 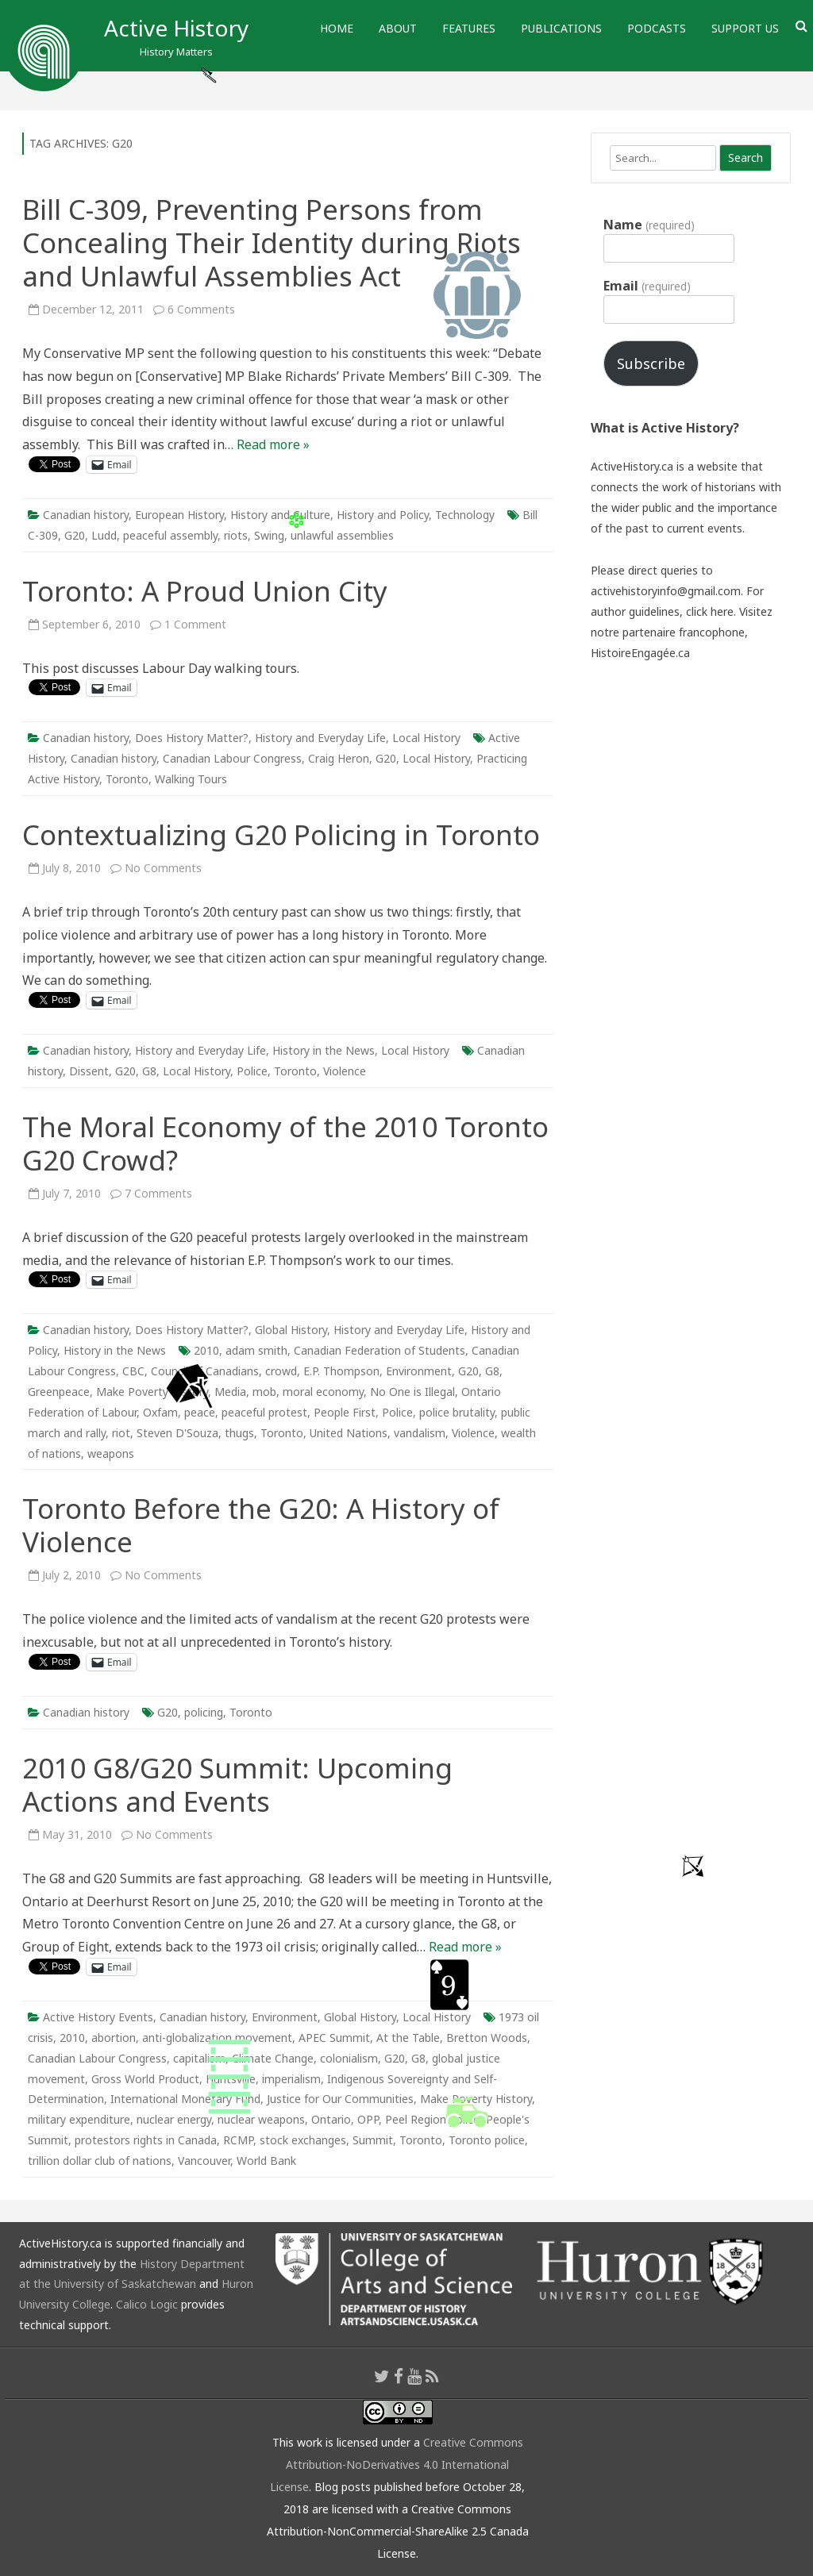 What do you see at coordinates (449, 1985) in the screenshot?
I see `select the 9 of spades card` at bounding box center [449, 1985].